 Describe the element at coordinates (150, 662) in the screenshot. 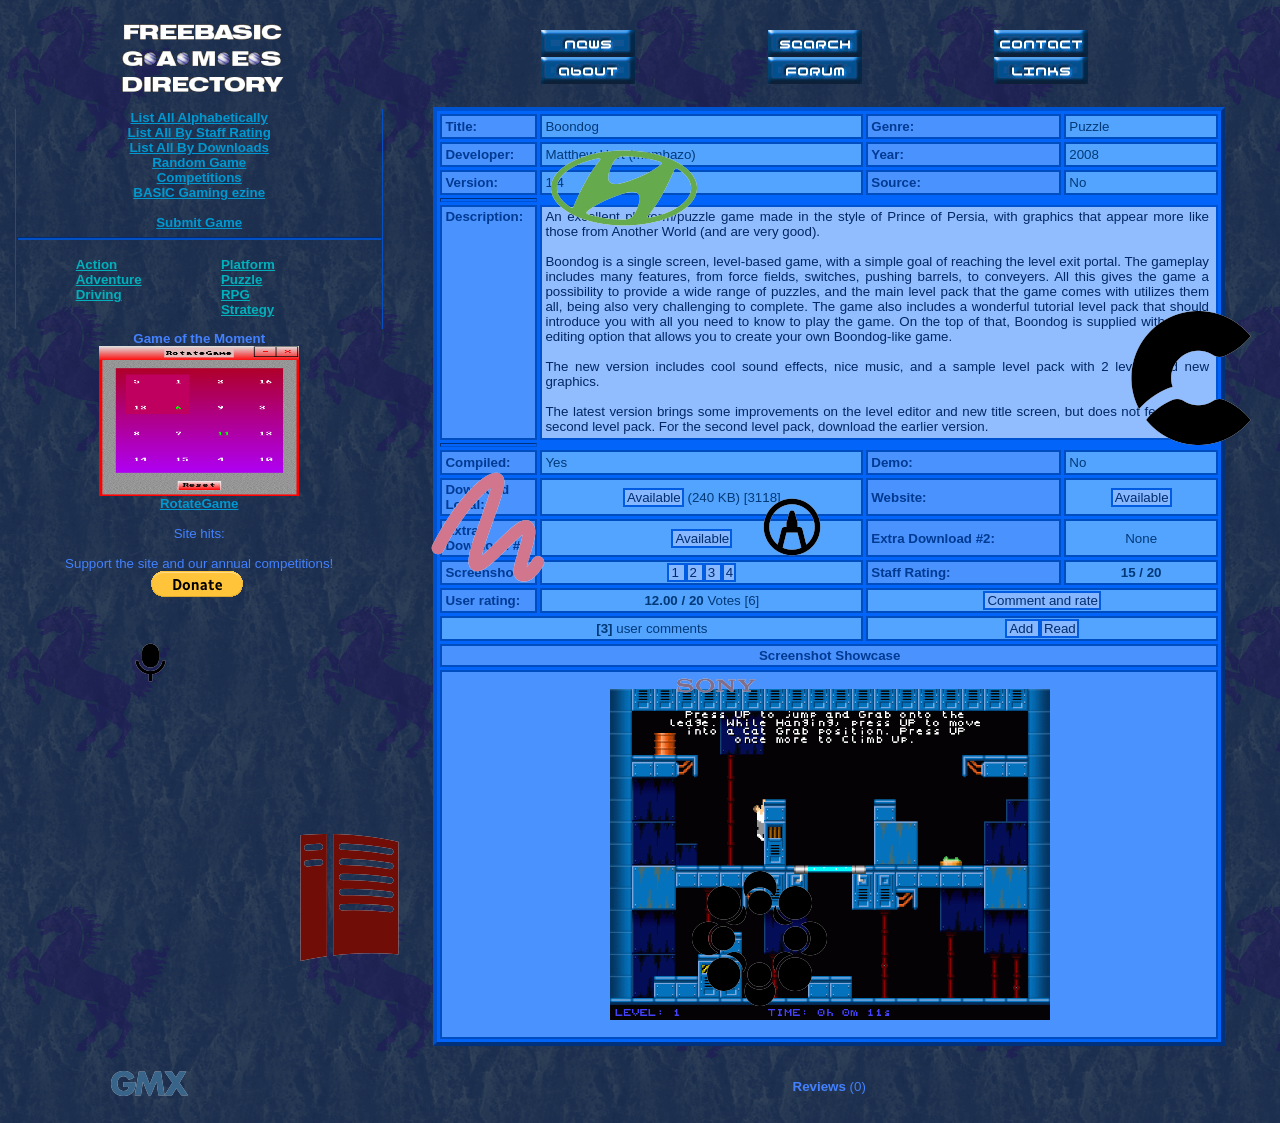

I see `tap to start voice recording` at that location.